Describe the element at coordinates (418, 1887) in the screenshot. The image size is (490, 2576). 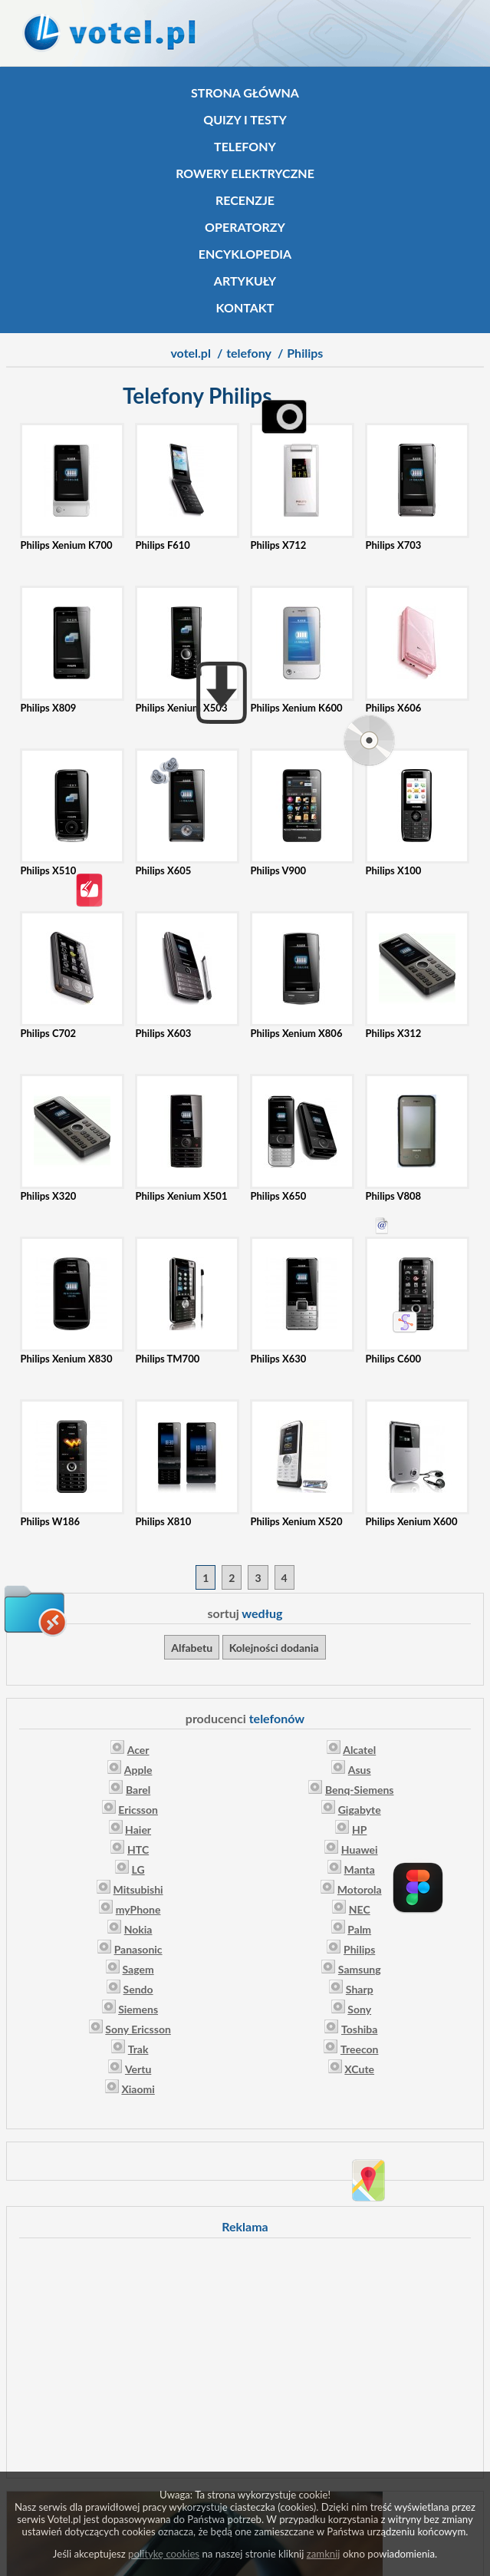
I see `open figma design application` at that location.